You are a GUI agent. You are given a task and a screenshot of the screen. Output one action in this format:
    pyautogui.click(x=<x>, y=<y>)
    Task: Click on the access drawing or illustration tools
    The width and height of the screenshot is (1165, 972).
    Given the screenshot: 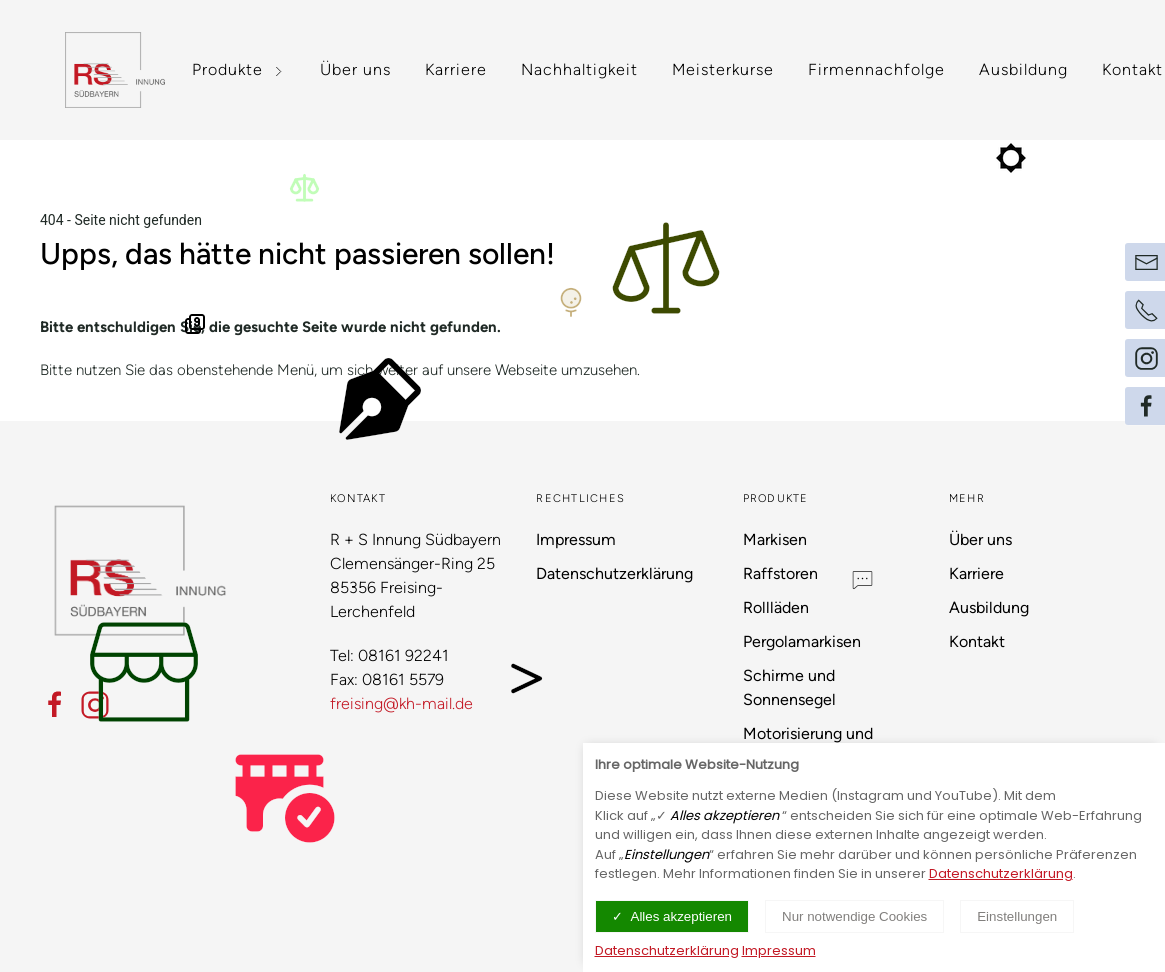 What is the action you would take?
    pyautogui.click(x=375, y=404)
    